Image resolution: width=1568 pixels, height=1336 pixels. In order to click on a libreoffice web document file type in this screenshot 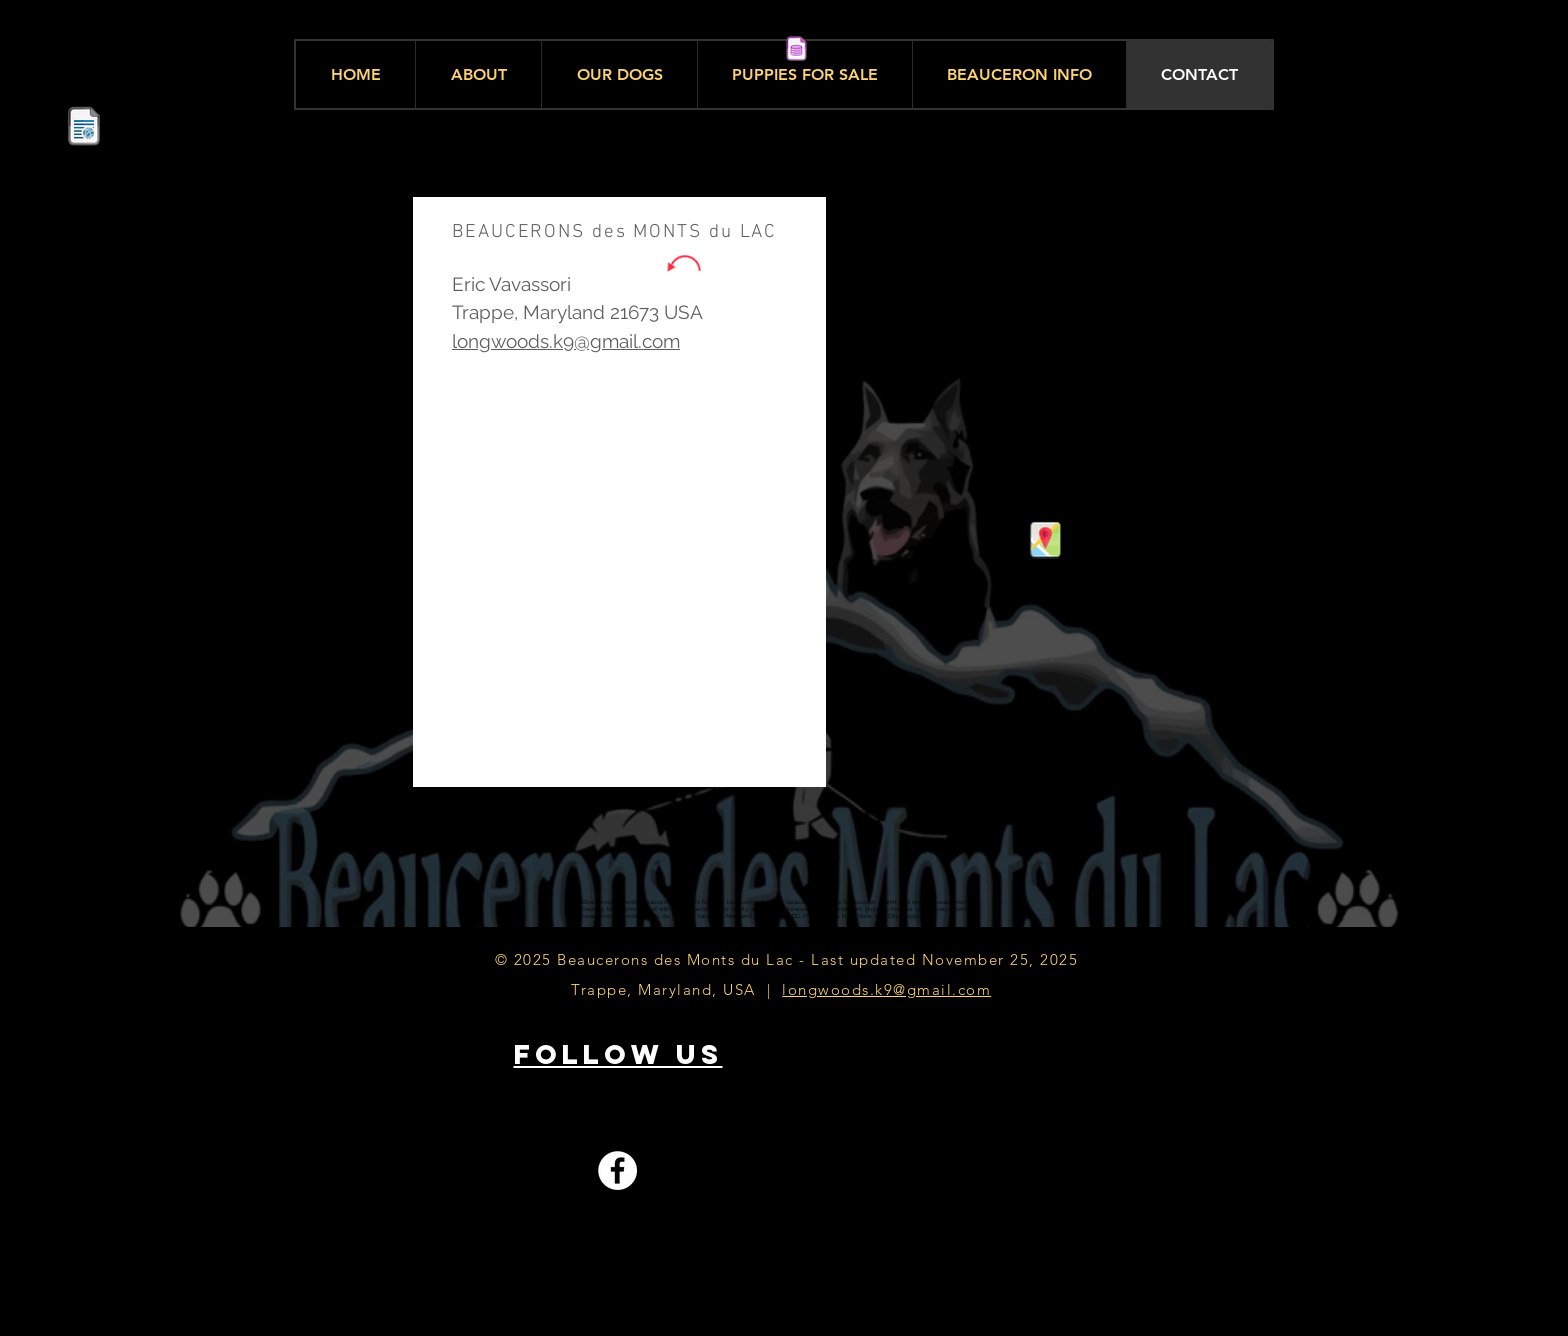, I will do `click(84, 126)`.